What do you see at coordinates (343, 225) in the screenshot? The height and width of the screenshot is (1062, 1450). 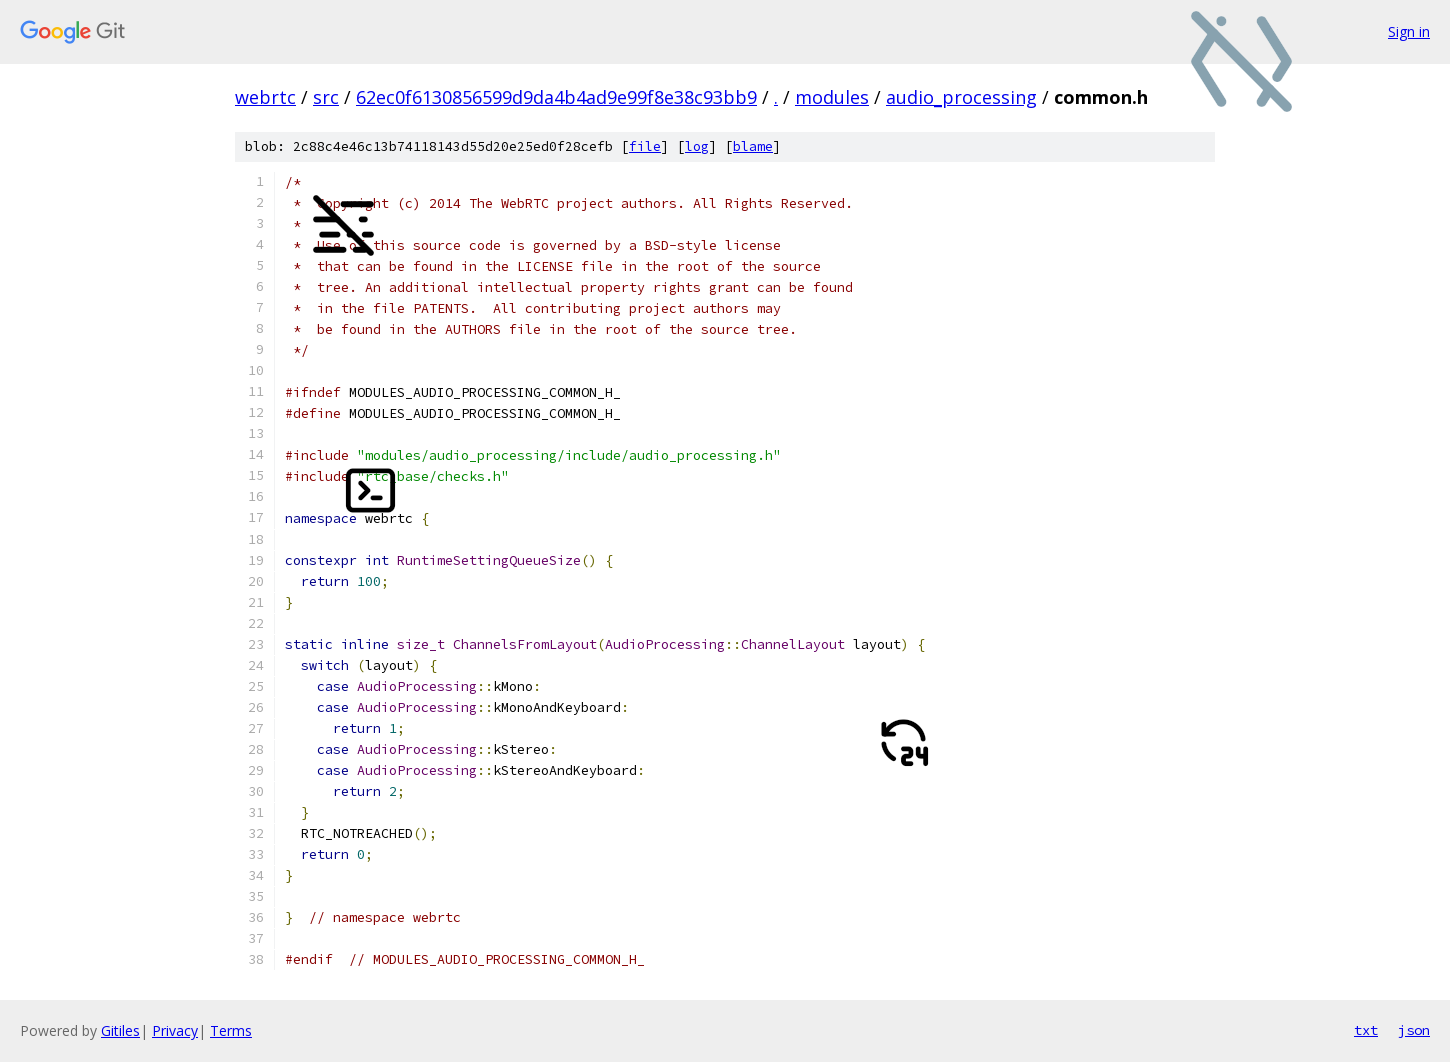 I see `disable mist or fog effect` at bounding box center [343, 225].